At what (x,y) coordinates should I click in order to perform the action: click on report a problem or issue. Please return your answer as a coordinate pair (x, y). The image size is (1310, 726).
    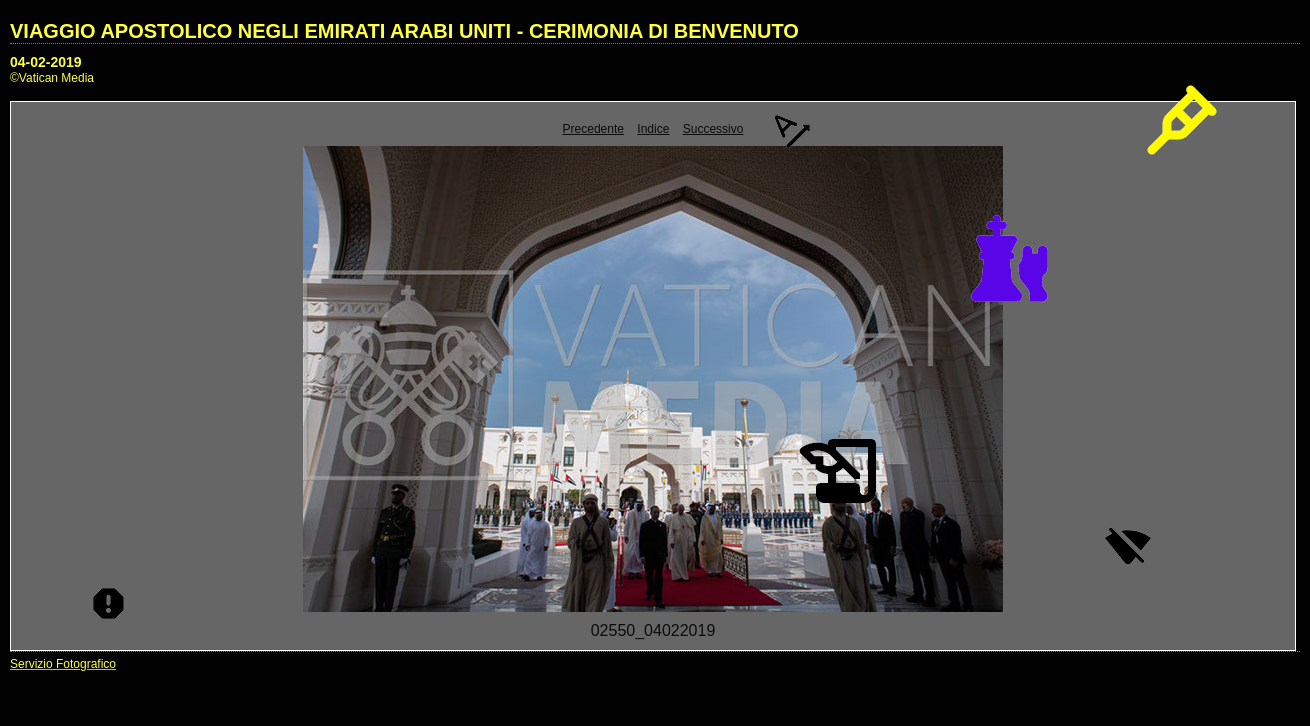
    Looking at the image, I should click on (108, 603).